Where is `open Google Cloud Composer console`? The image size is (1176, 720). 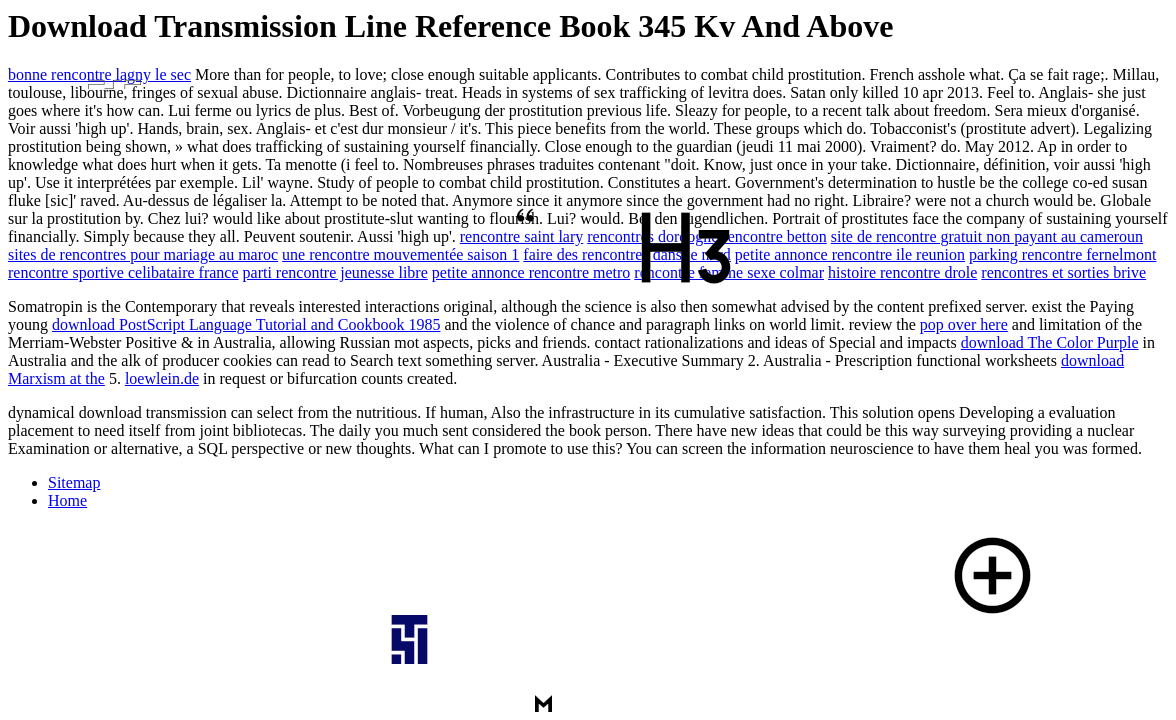 open Google Cloud Composer console is located at coordinates (409, 639).